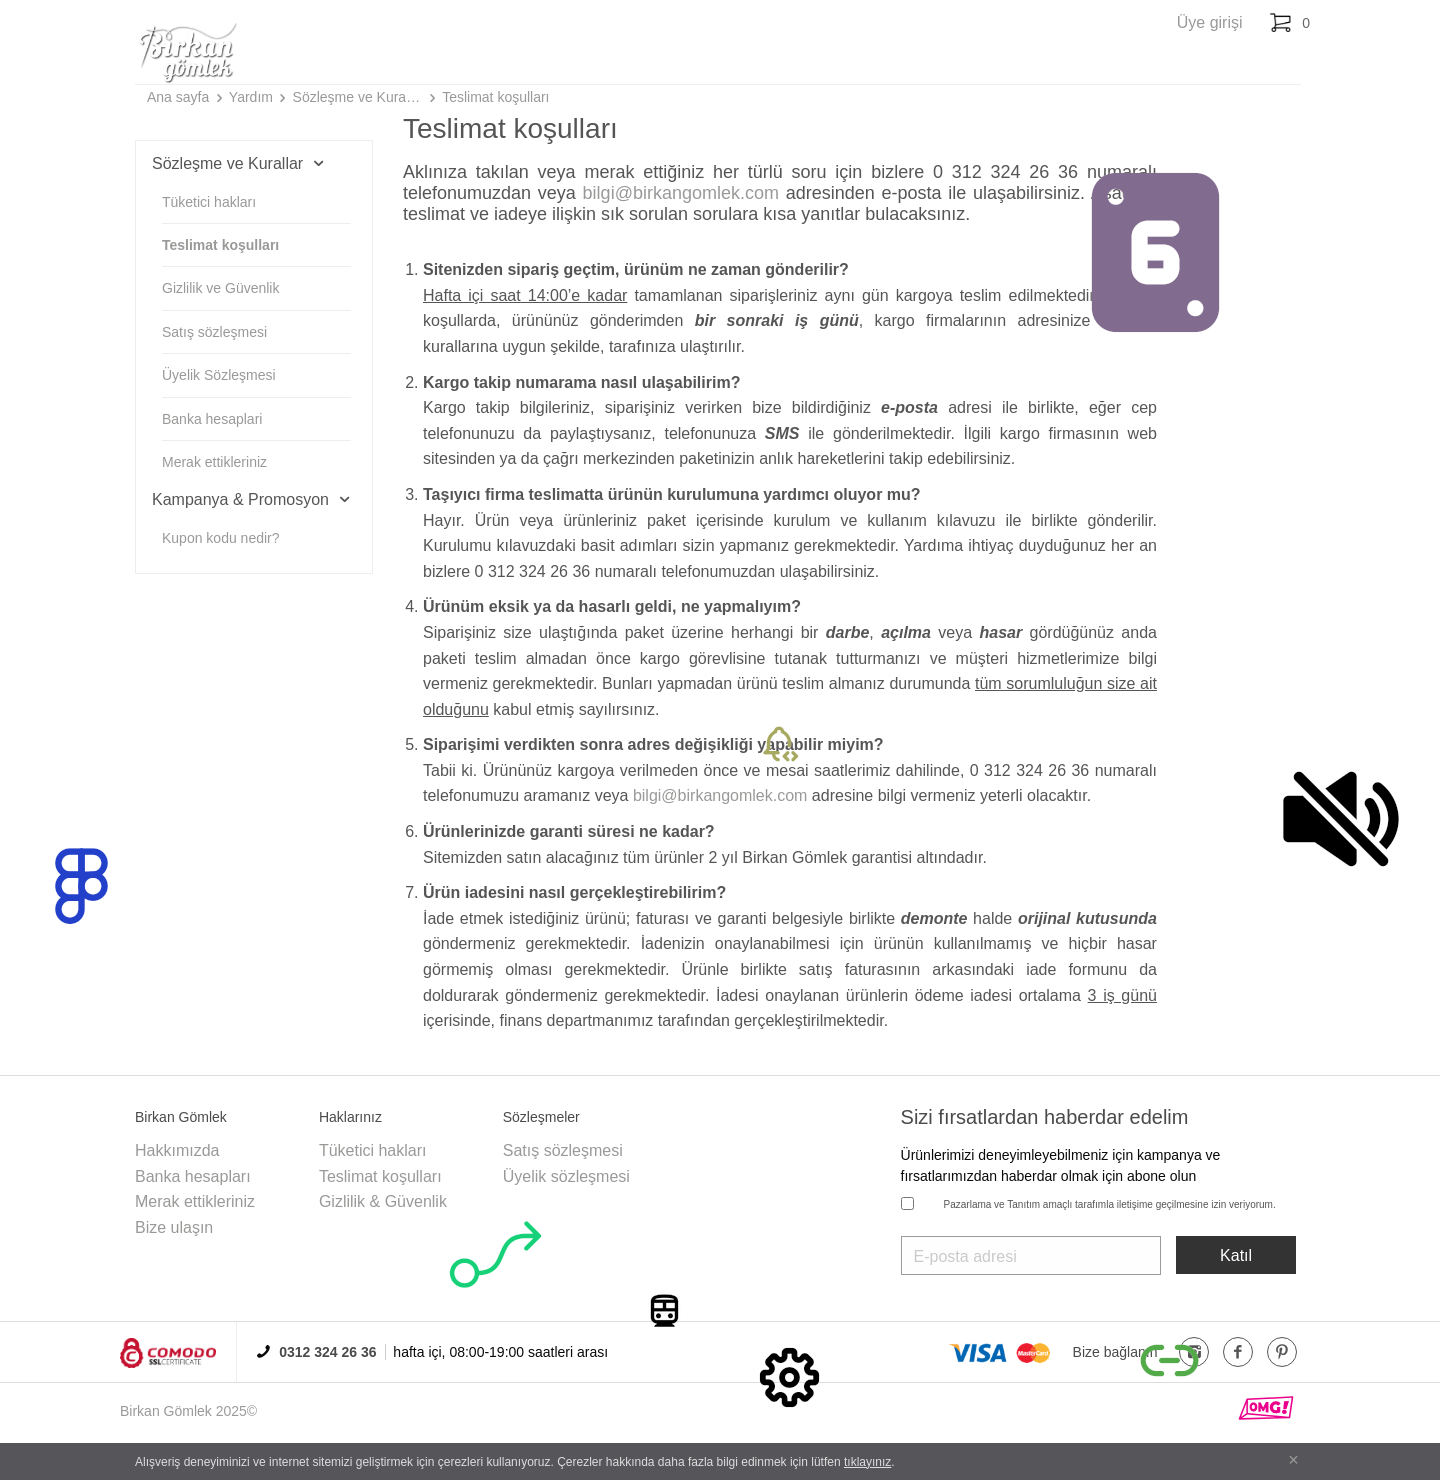  Describe the element at coordinates (1155, 252) in the screenshot. I see `a six of any suit in a card game` at that location.